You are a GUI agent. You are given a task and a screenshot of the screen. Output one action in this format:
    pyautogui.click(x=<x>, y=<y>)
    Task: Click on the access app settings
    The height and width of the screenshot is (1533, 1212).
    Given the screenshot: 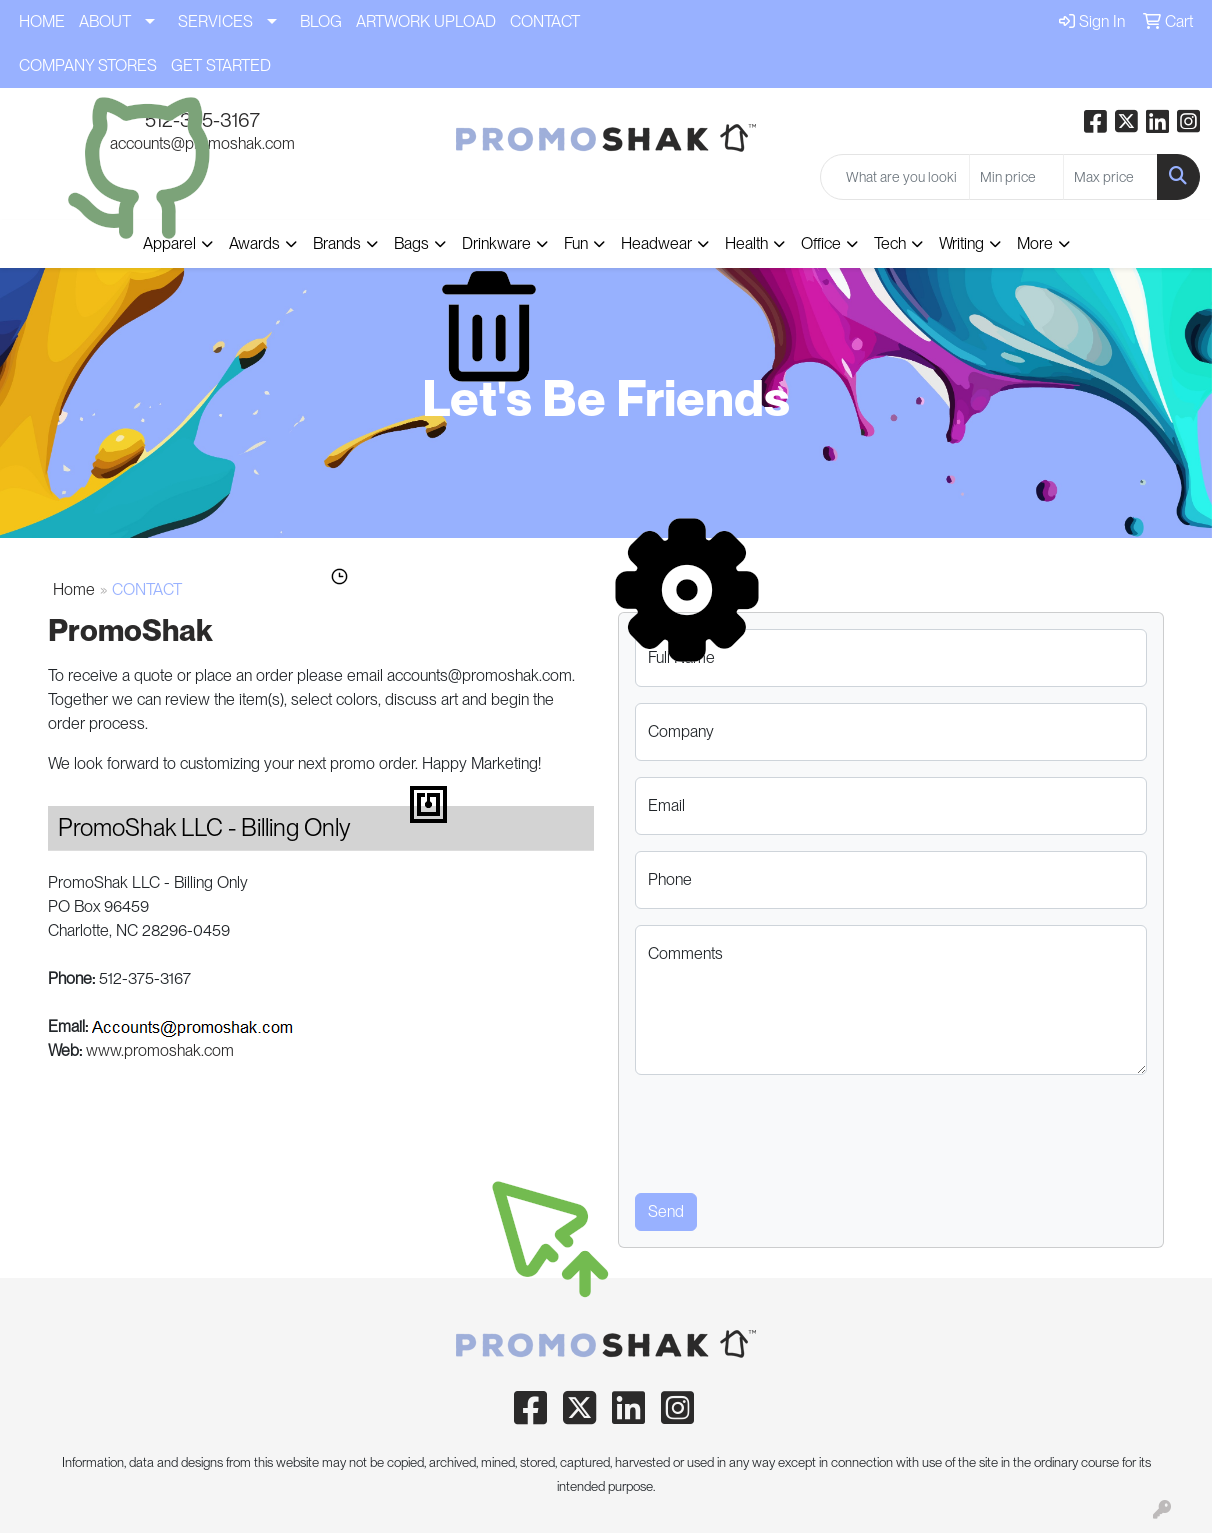 What is the action you would take?
    pyautogui.click(x=687, y=590)
    